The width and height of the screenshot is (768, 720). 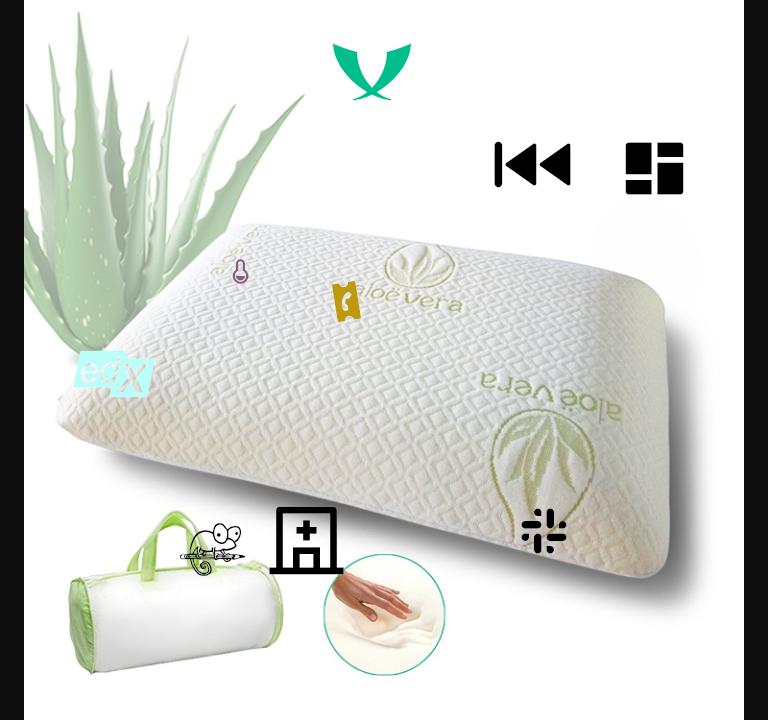 I want to click on open notepad++ text editor, so click(x=212, y=549).